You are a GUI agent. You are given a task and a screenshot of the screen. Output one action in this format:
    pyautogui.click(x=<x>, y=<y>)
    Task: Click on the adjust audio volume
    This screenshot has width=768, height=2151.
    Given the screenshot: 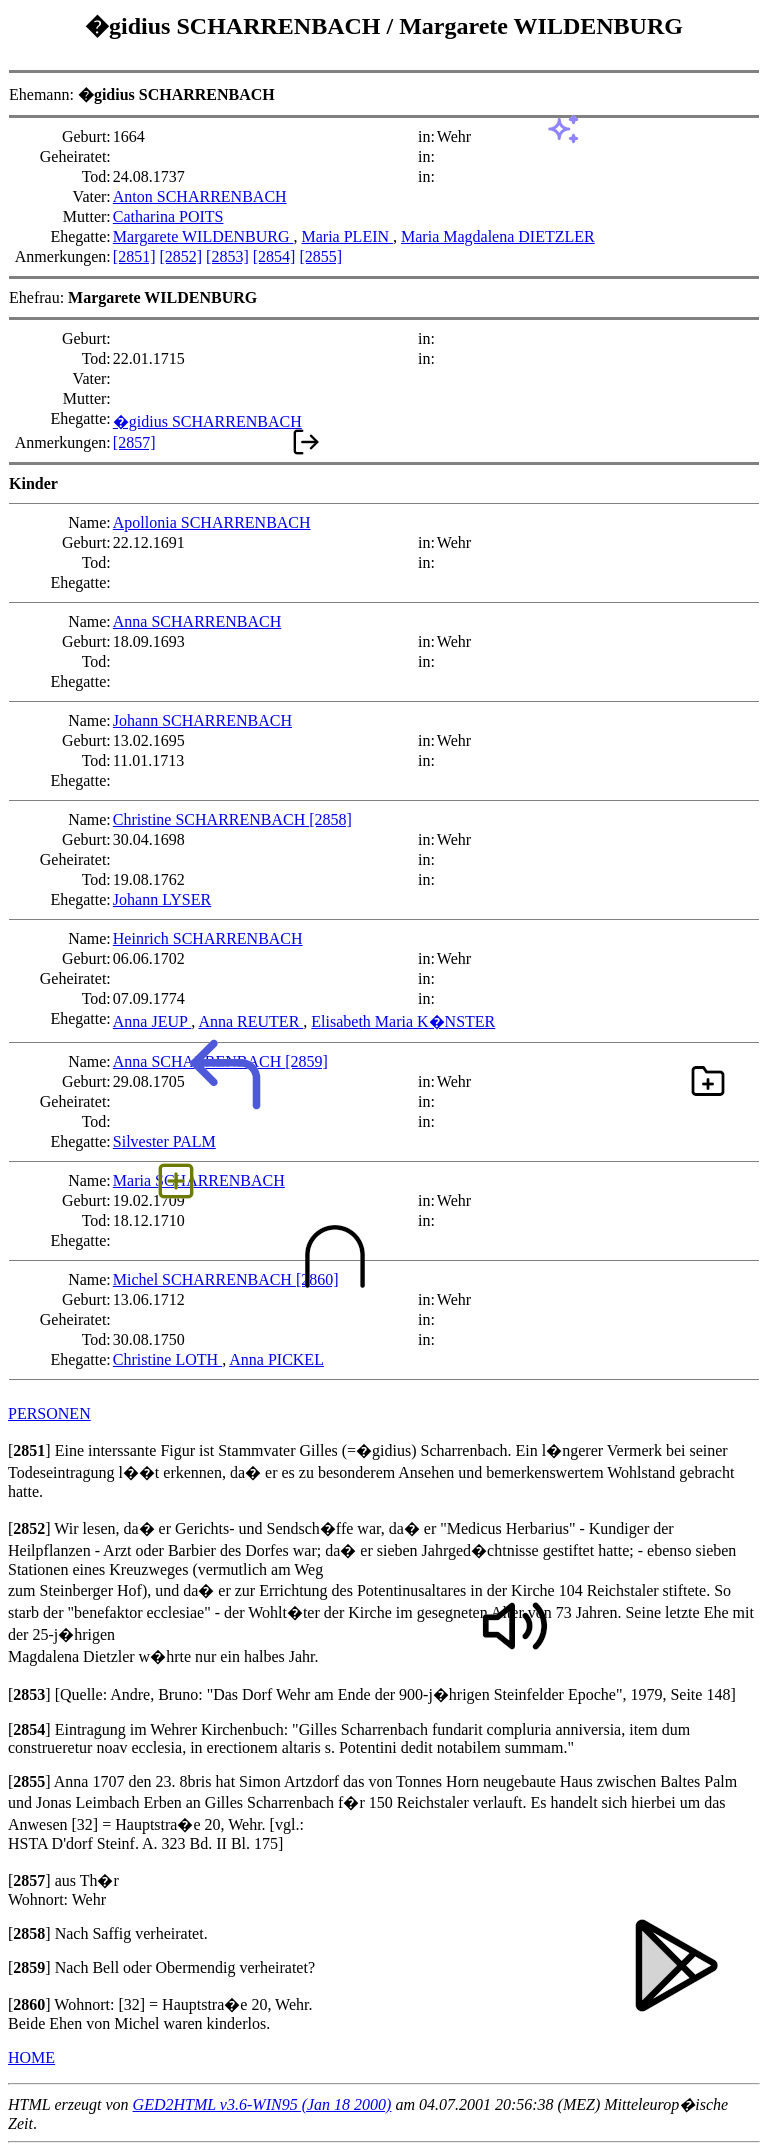 What is the action you would take?
    pyautogui.click(x=515, y=1626)
    